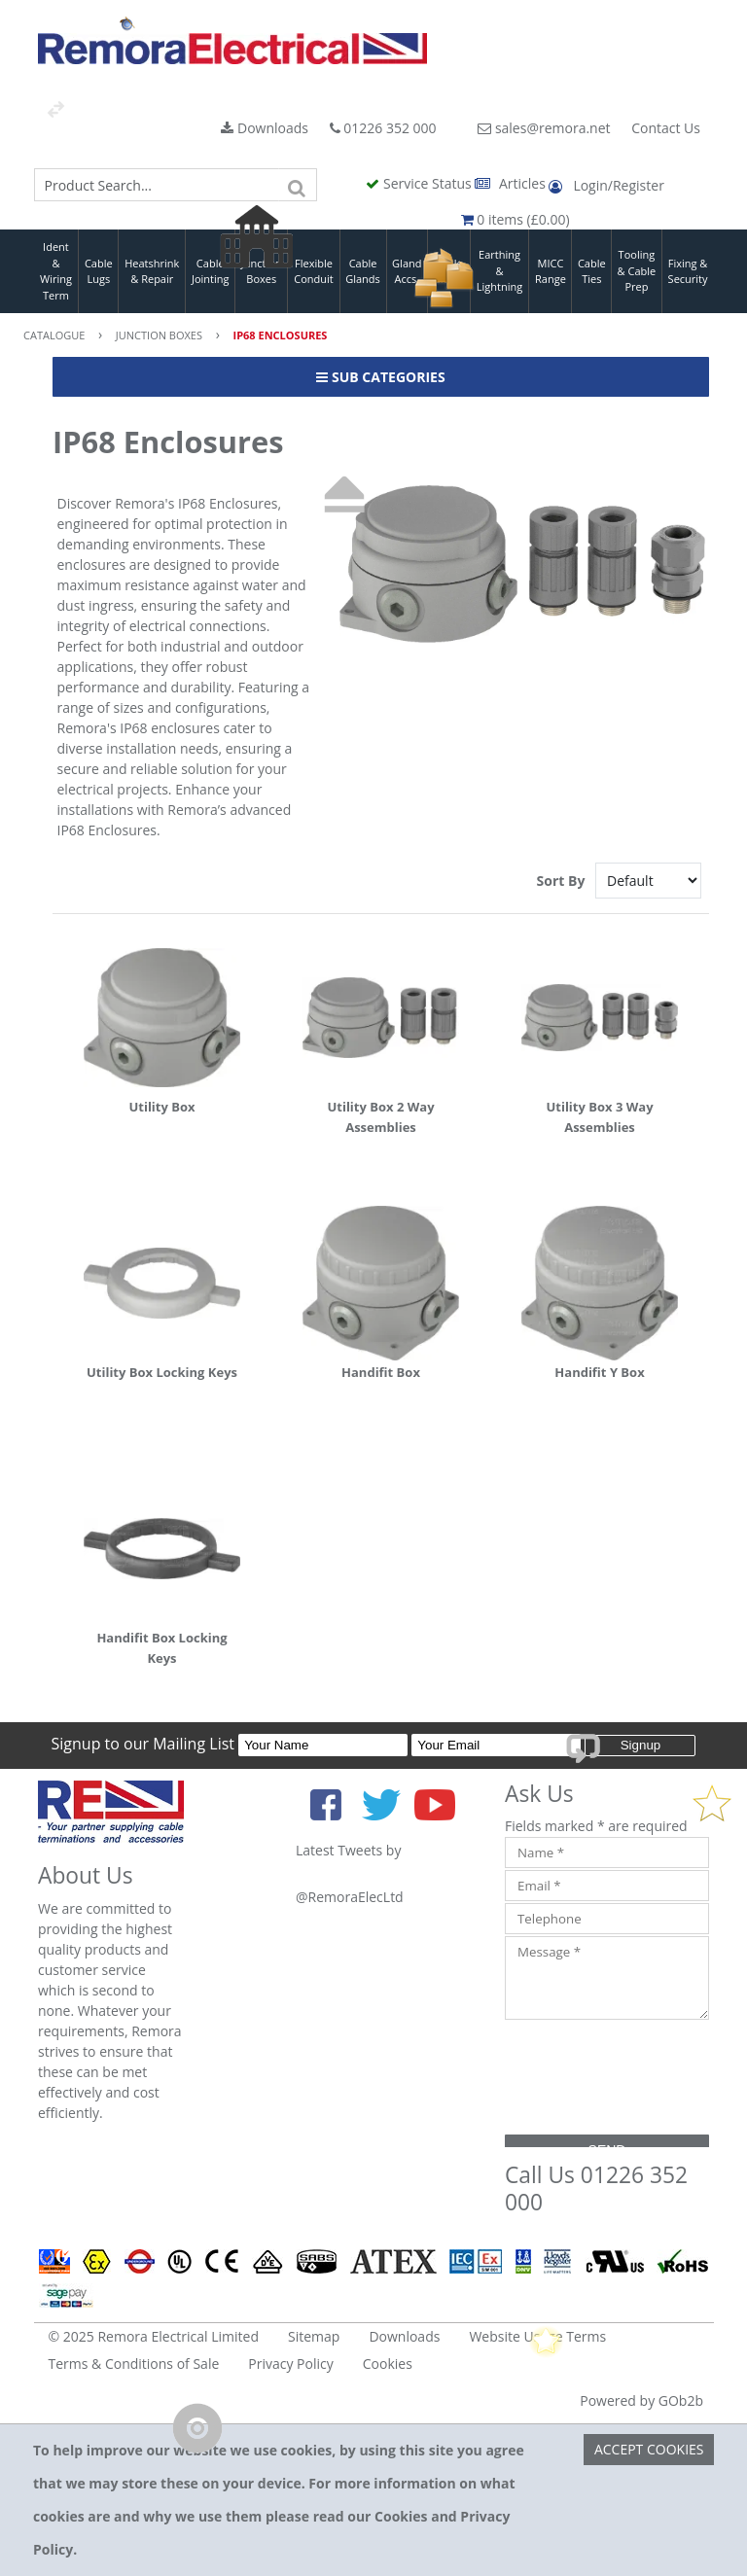 Image resolution: width=747 pixels, height=2576 pixels. What do you see at coordinates (344, 496) in the screenshot?
I see `eject disc or removable media` at bounding box center [344, 496].